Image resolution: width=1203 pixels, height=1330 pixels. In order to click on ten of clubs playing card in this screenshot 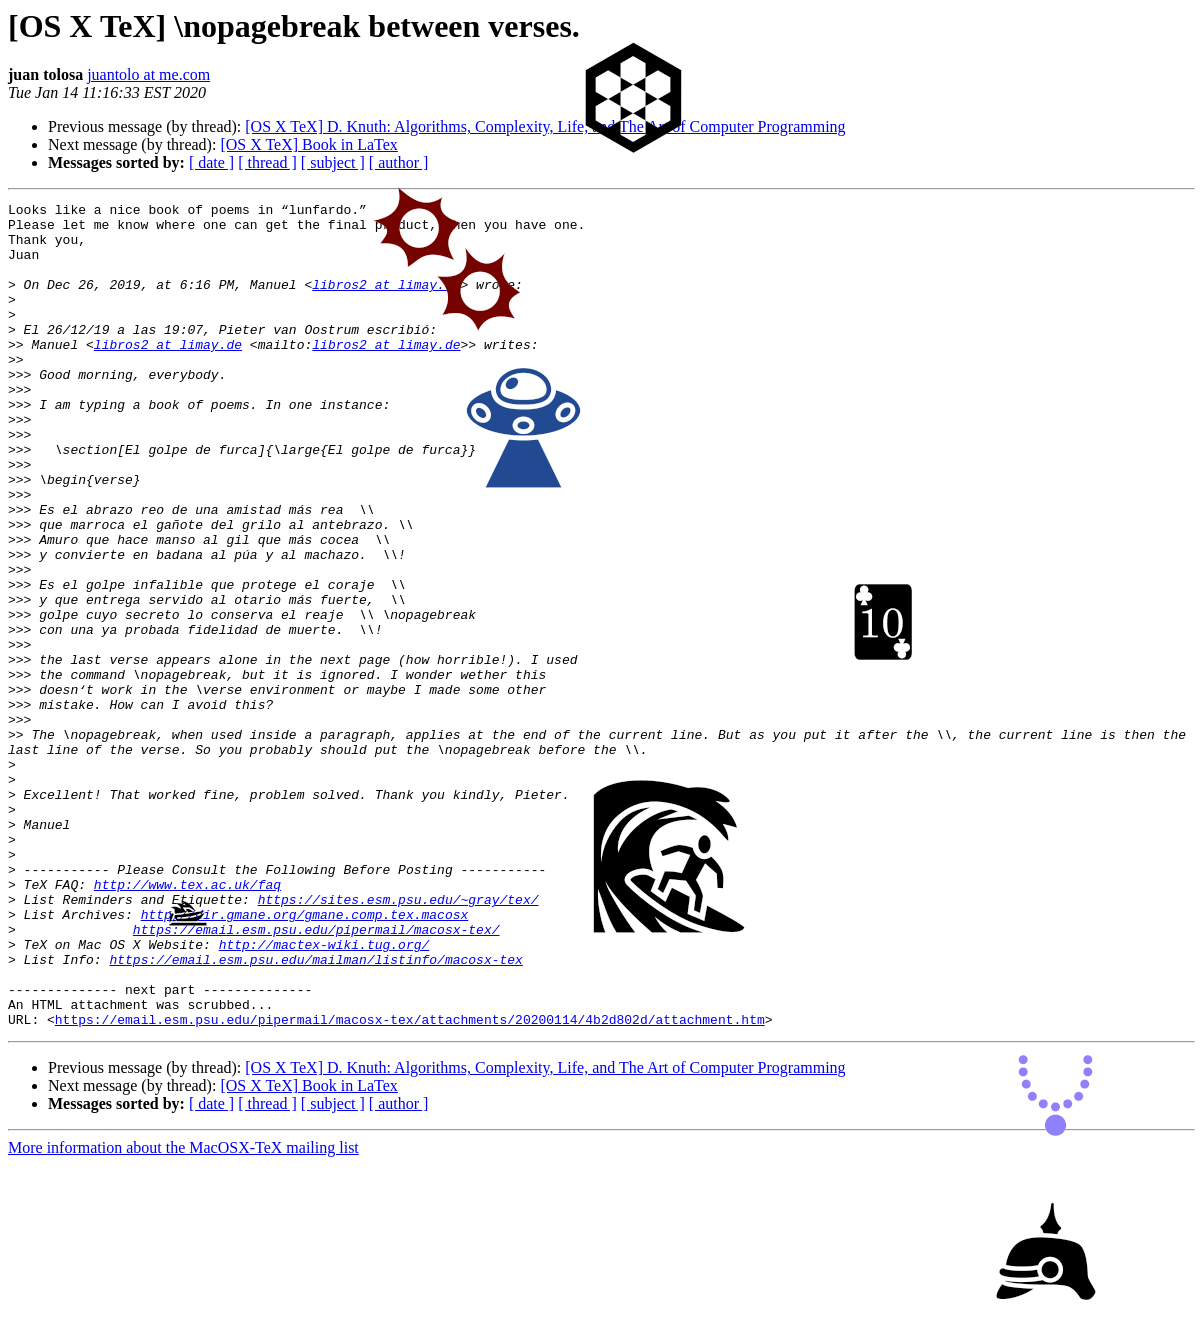, I will do `click(883, 622)`.